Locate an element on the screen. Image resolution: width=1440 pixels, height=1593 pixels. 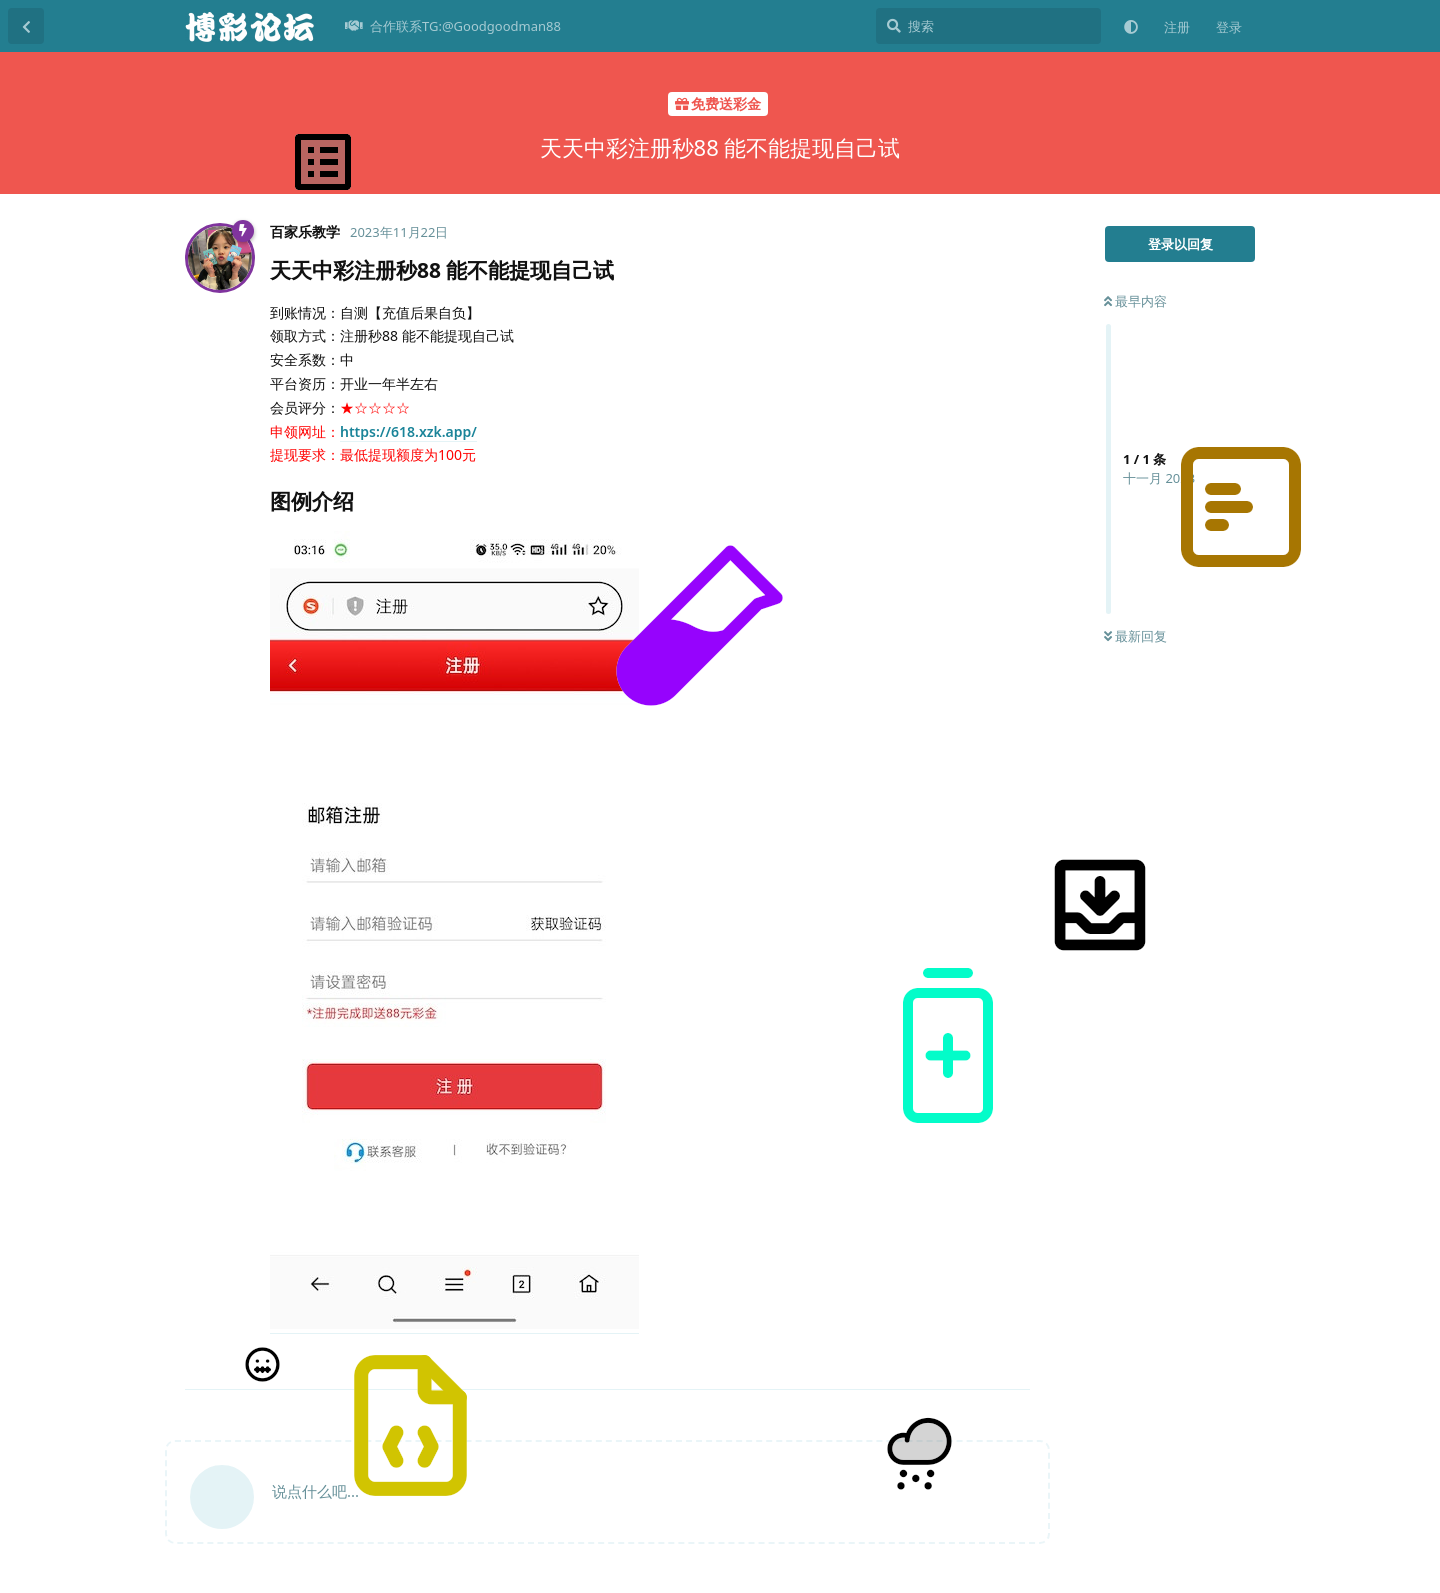
view source code file is located at coordinates (410, 1425).